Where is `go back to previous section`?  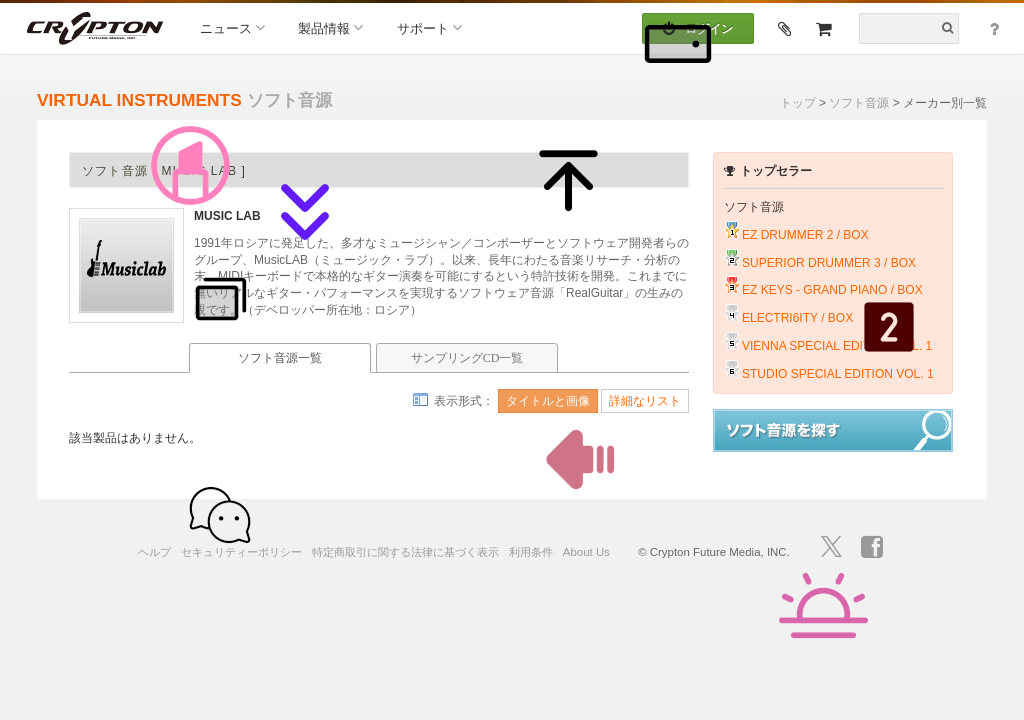
go back to previous section is located at coordinates (579, 459).